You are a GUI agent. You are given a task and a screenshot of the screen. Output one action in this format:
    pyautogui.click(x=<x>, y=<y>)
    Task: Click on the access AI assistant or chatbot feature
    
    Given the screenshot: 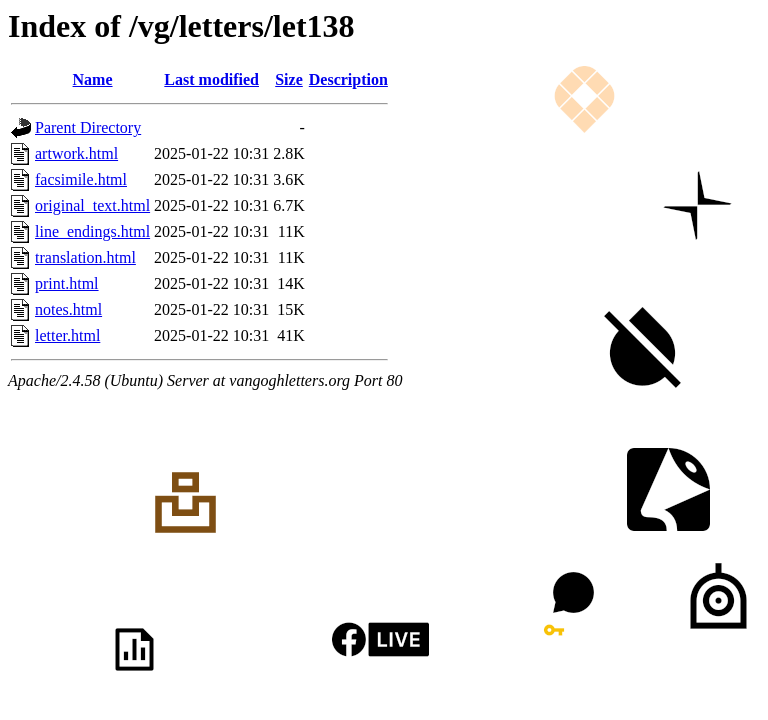 What is the action you would take?
    pyautogui.click(x=718, y=597)
    